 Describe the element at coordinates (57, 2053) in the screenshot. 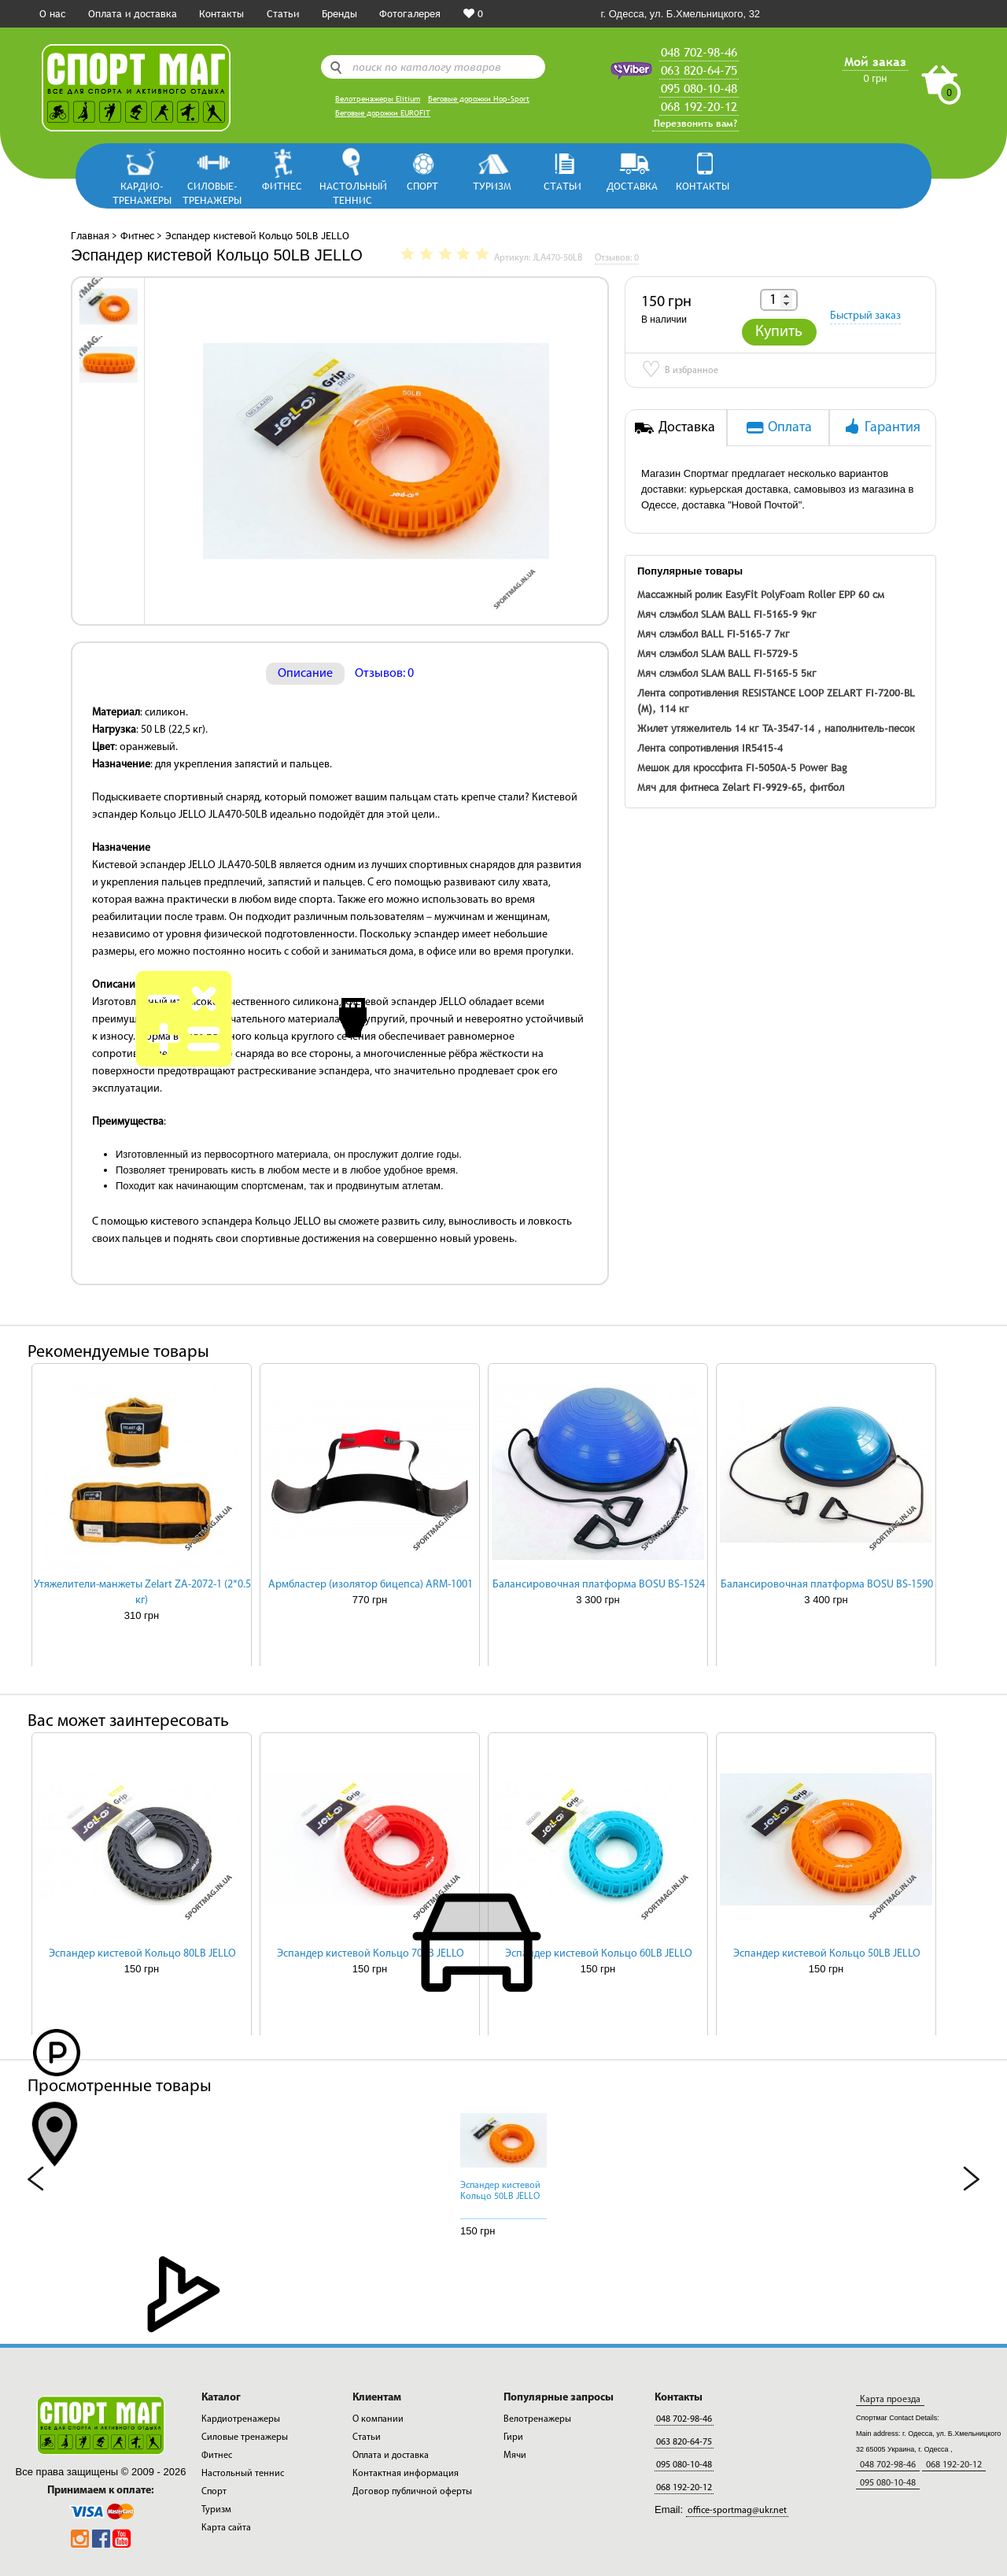

I see `indicates parking availability or location` at that location.